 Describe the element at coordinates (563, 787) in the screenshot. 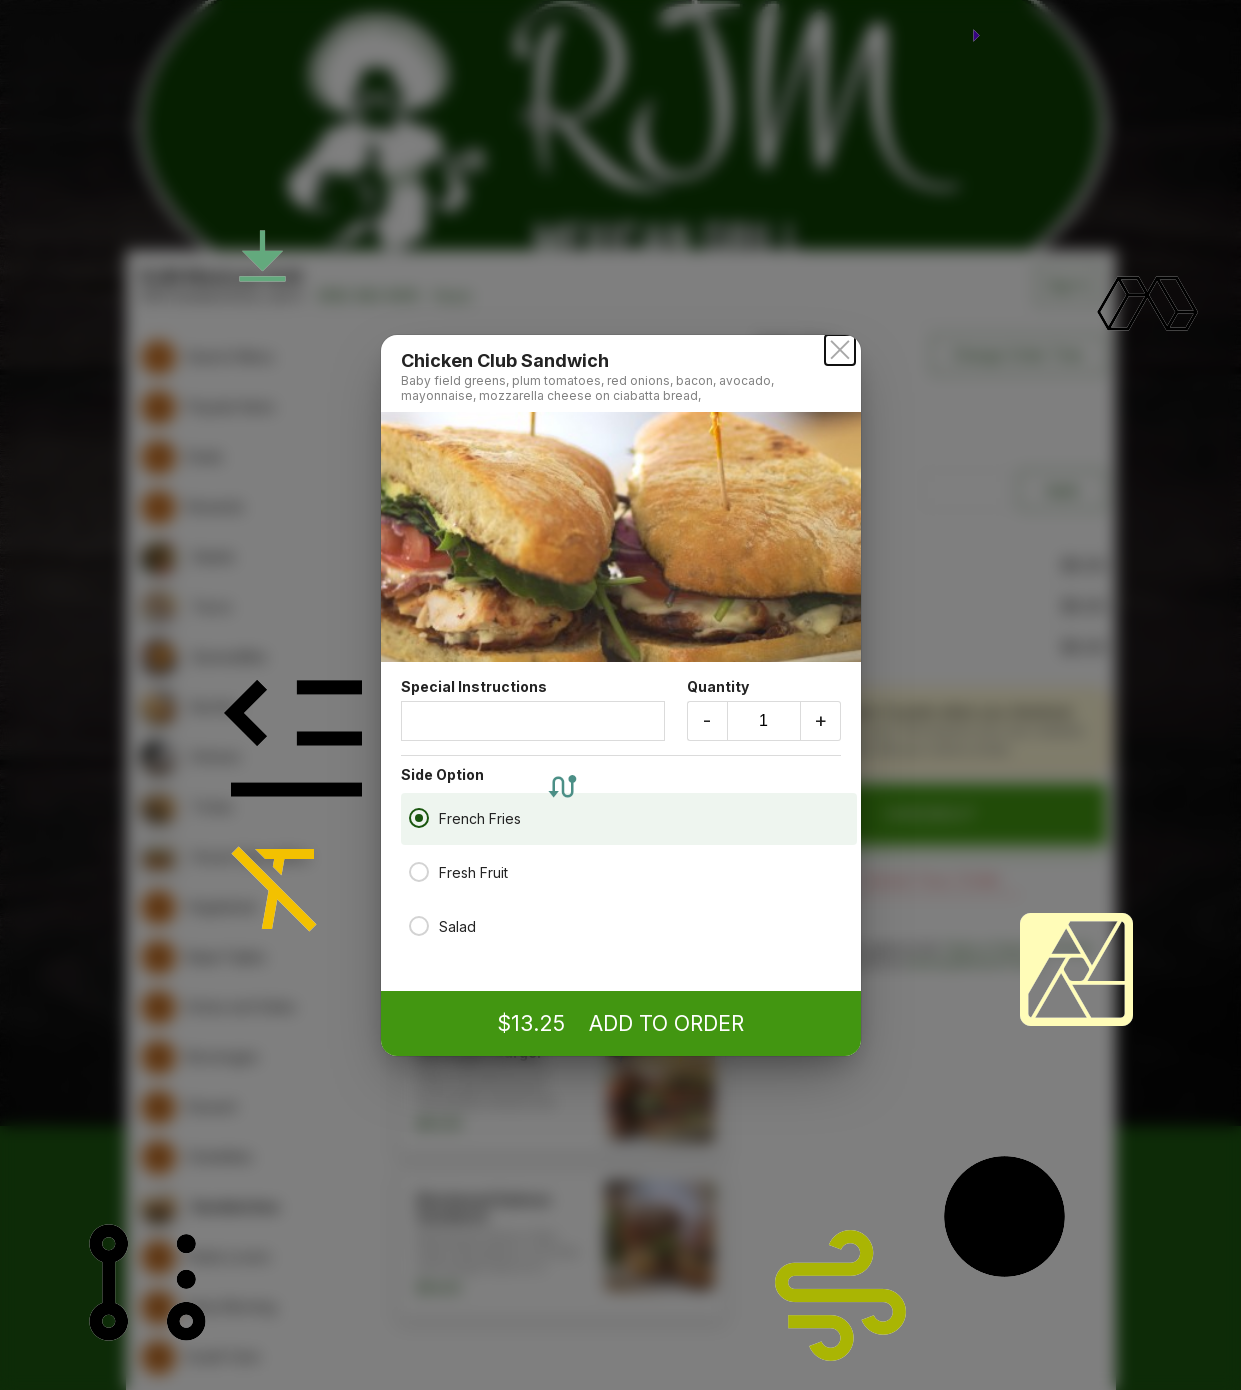

I see `view directions or navigation route` at that location.